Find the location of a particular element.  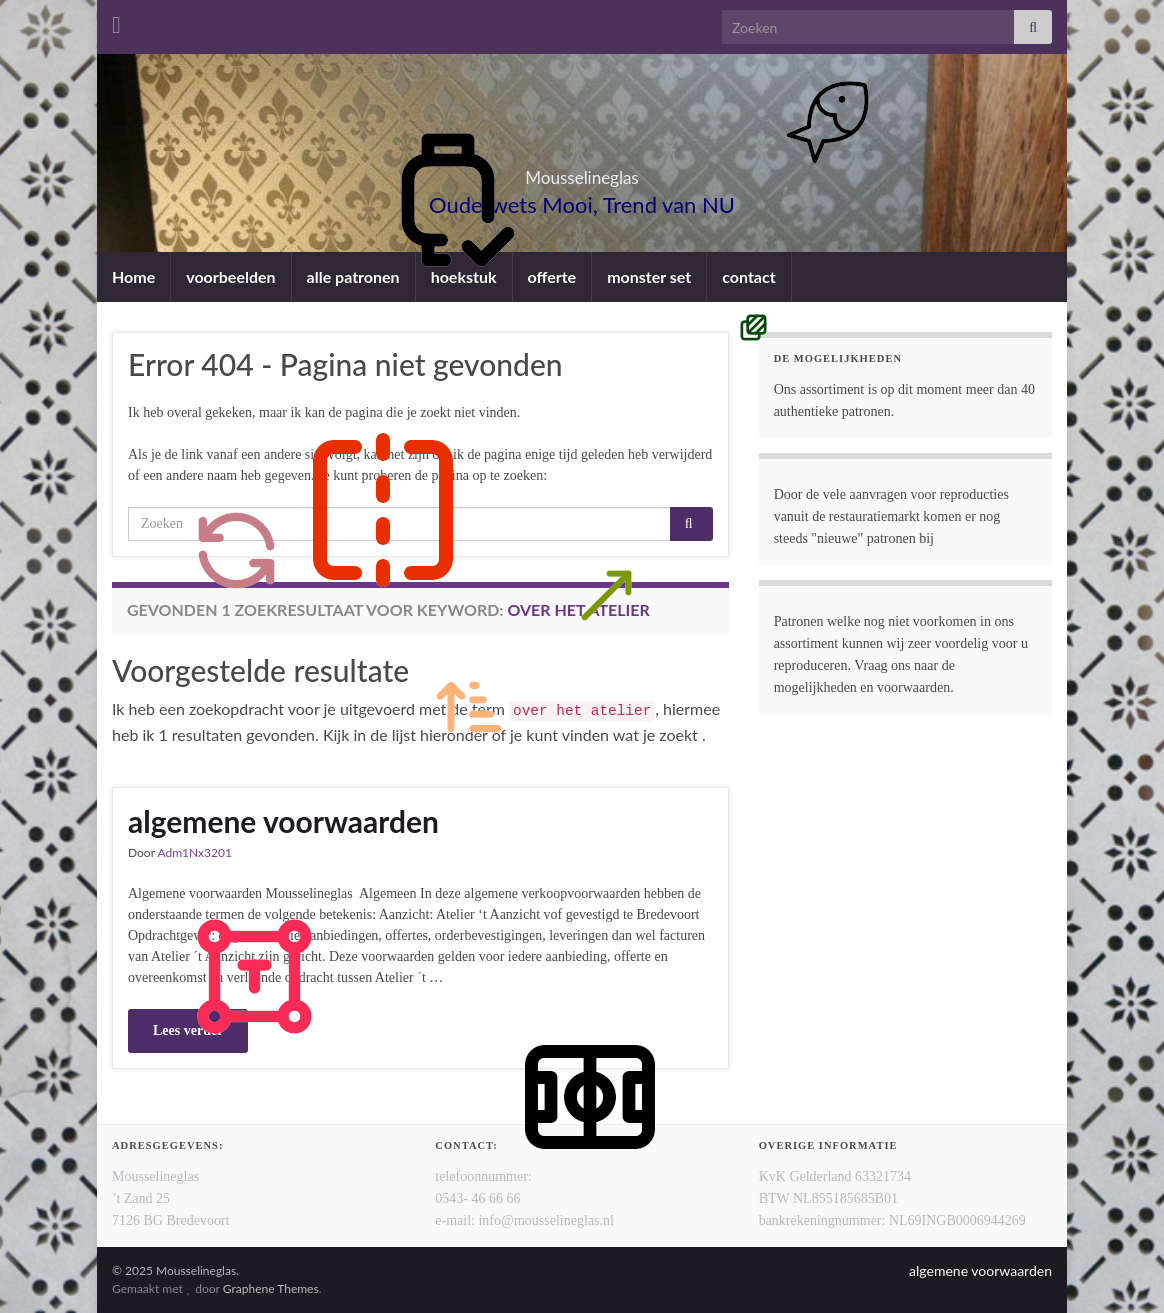

resize text or adjust font size is located at coordinates (254, 976).